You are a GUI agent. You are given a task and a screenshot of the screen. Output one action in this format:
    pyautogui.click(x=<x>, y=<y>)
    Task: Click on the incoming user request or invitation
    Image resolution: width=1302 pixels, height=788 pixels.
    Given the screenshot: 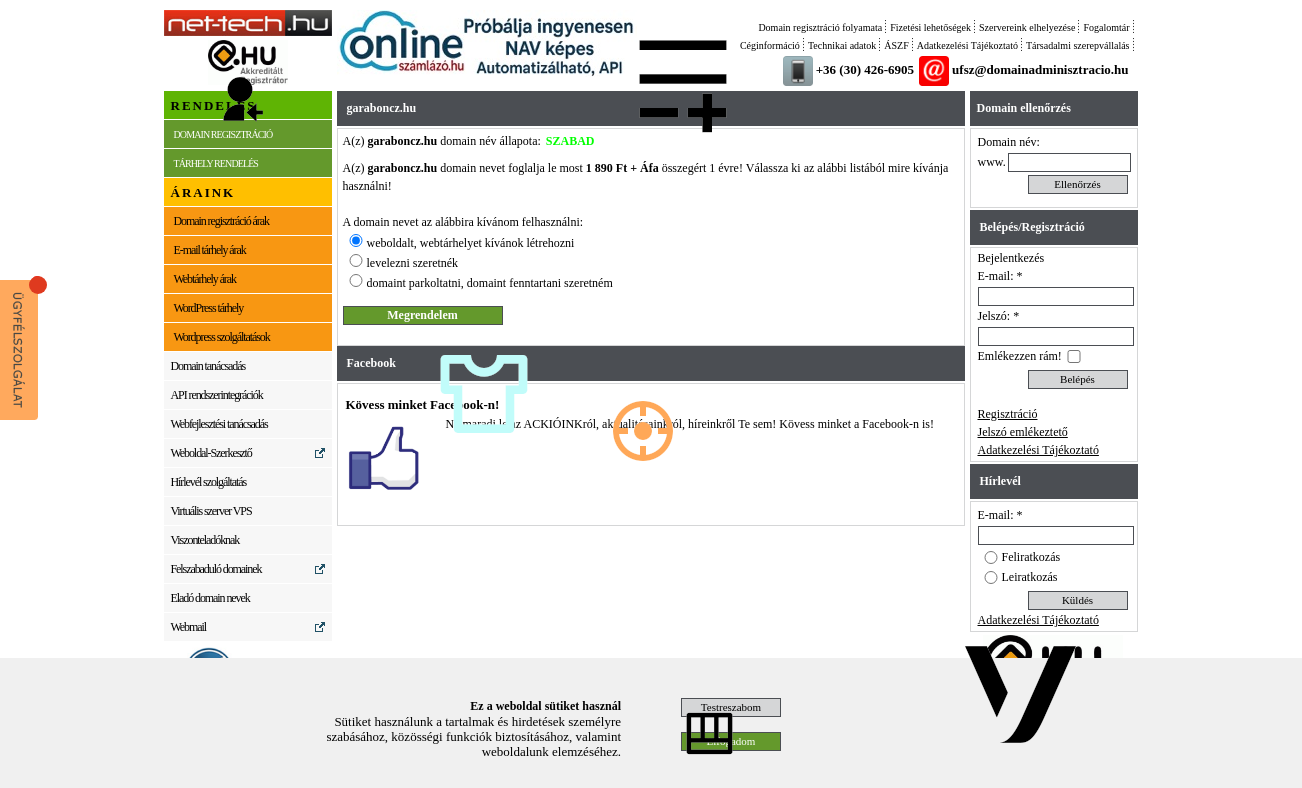 What is the action you would take?
    pyautogui.click(x=240, y=100)
    